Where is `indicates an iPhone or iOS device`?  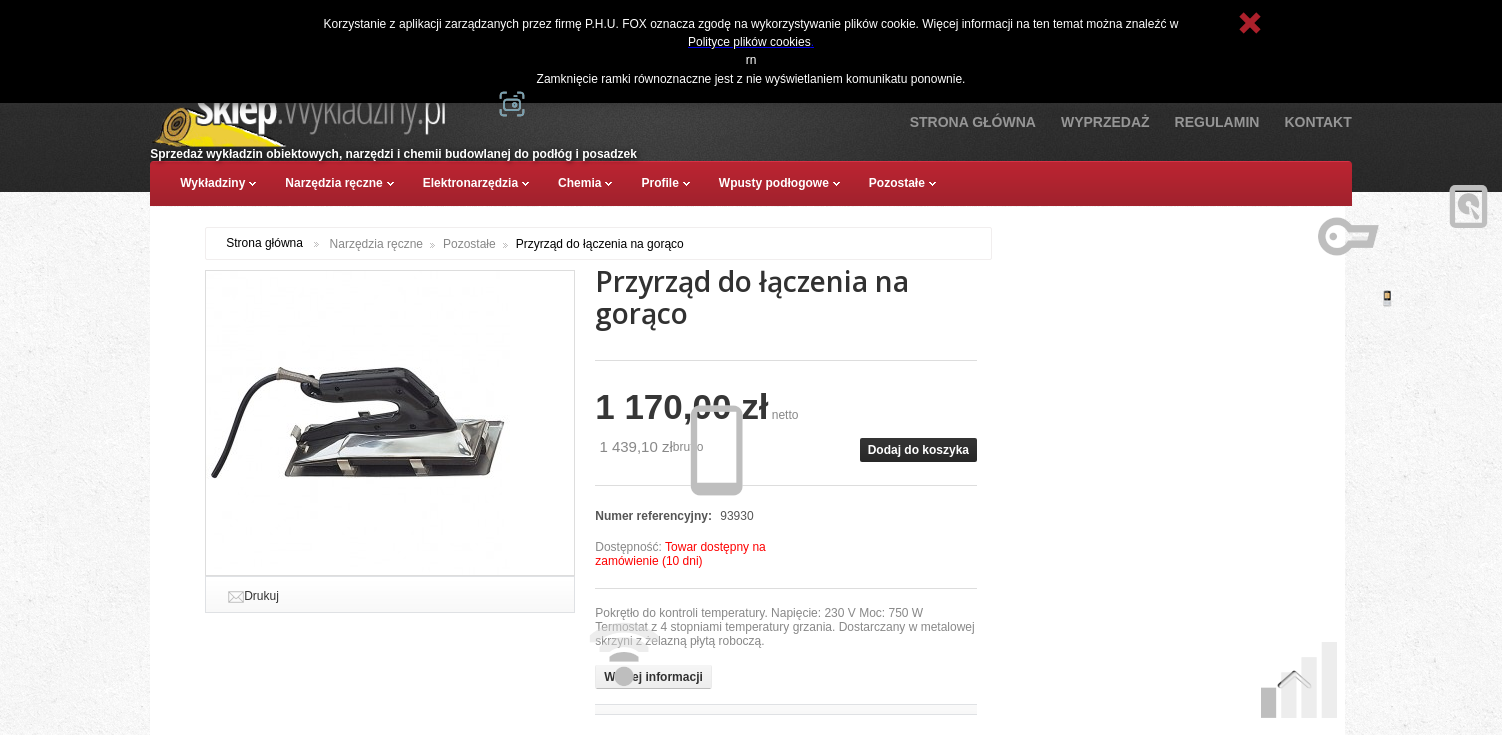
indicates an iPhone or iOS device is located at coordinates (716, 450).